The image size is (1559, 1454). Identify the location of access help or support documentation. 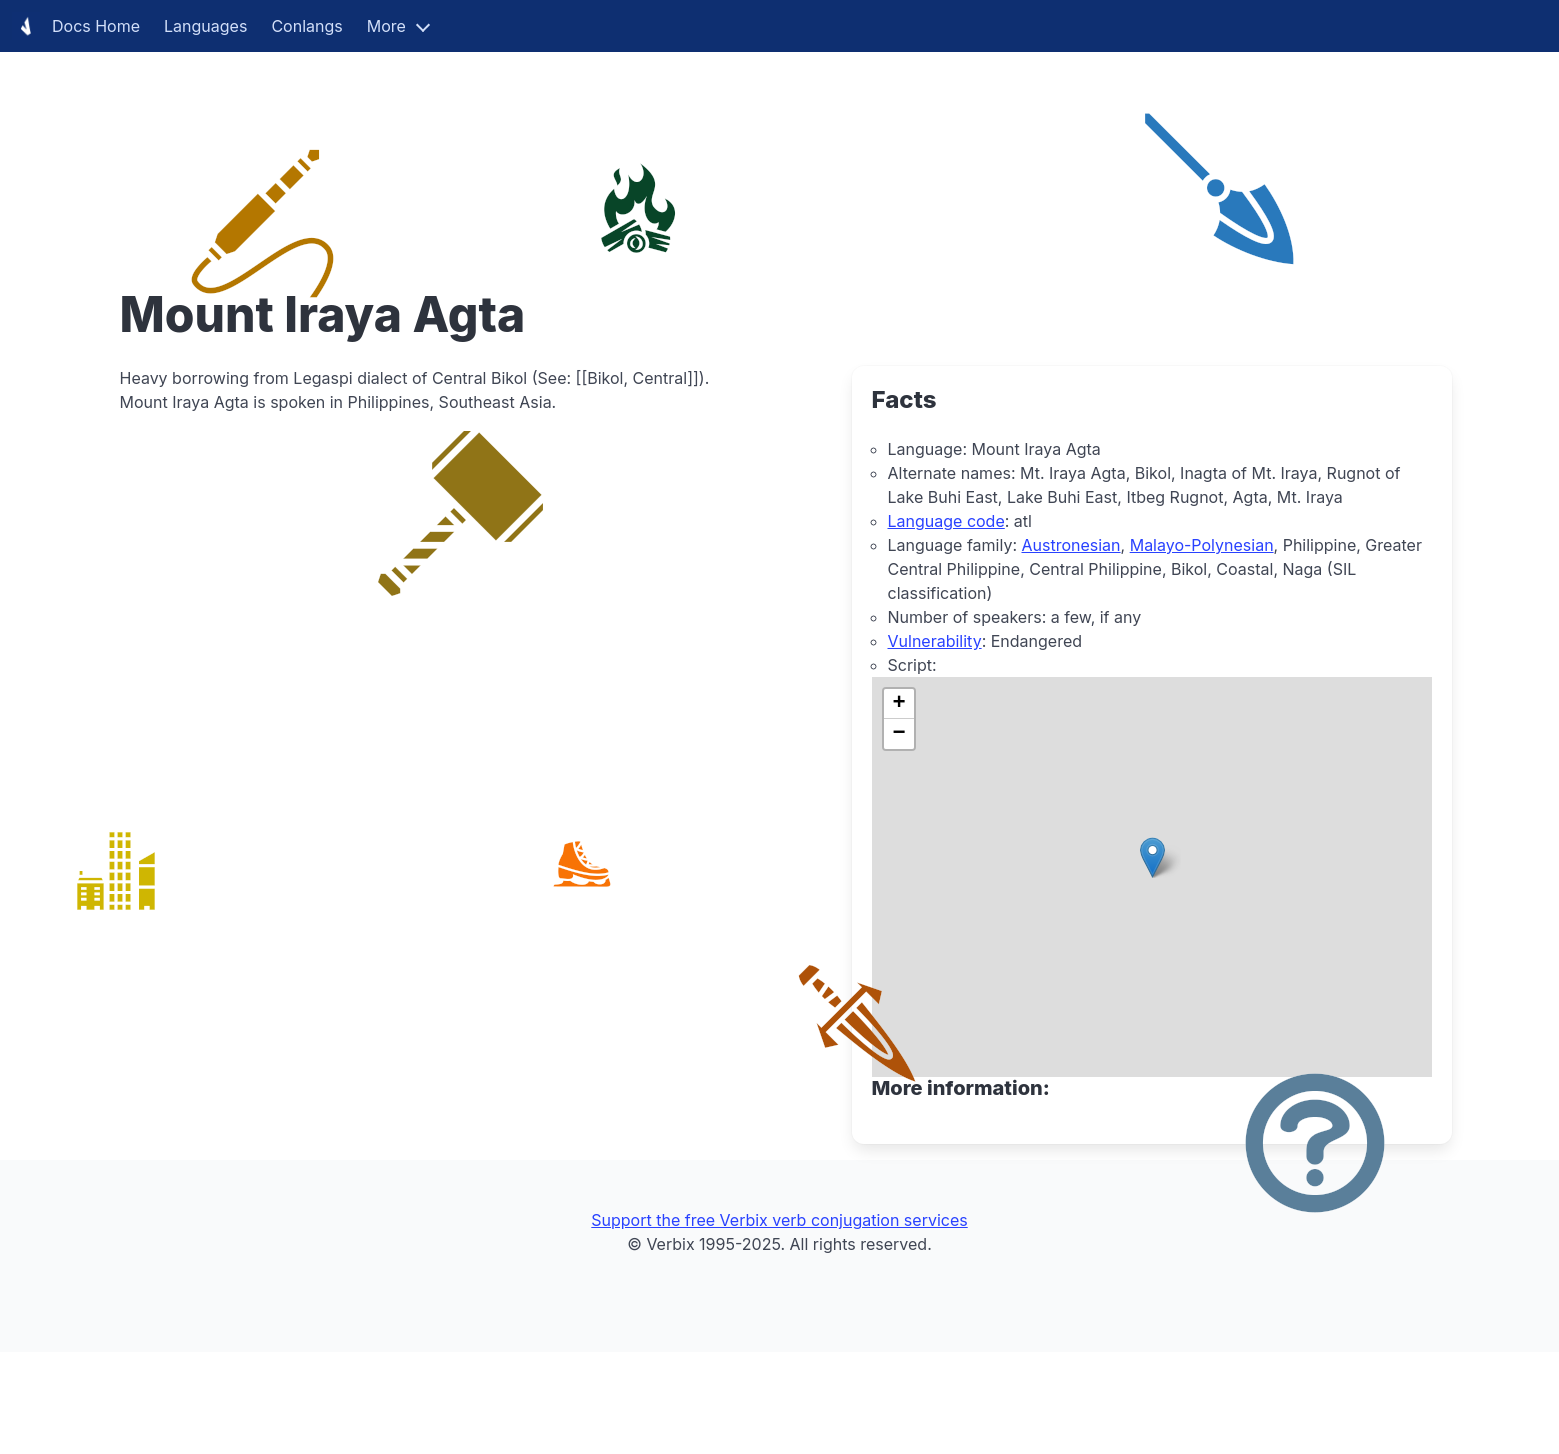
(1315, 1143).